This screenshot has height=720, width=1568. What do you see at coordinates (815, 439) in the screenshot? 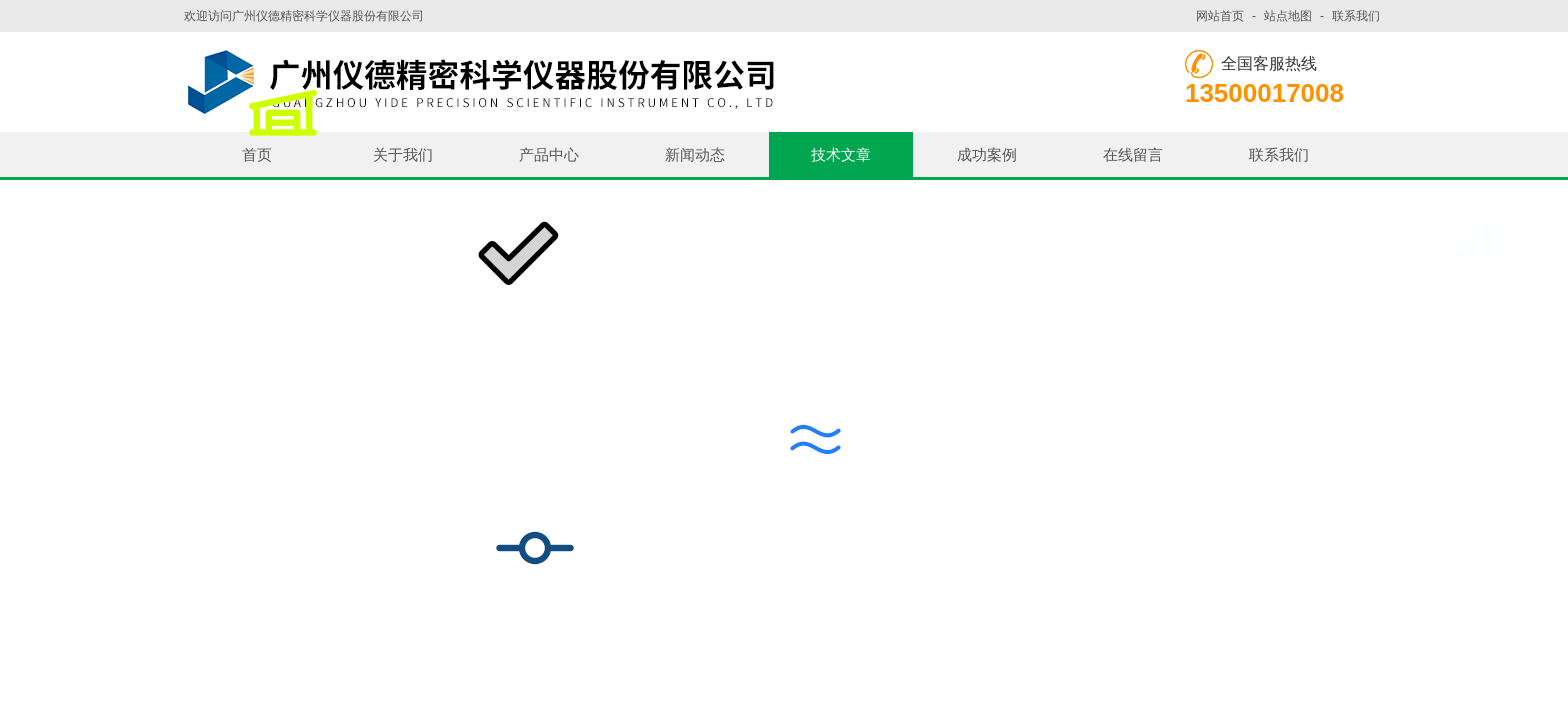
I see `indicates approximate or estimated value` at bounding box center [815, 439].